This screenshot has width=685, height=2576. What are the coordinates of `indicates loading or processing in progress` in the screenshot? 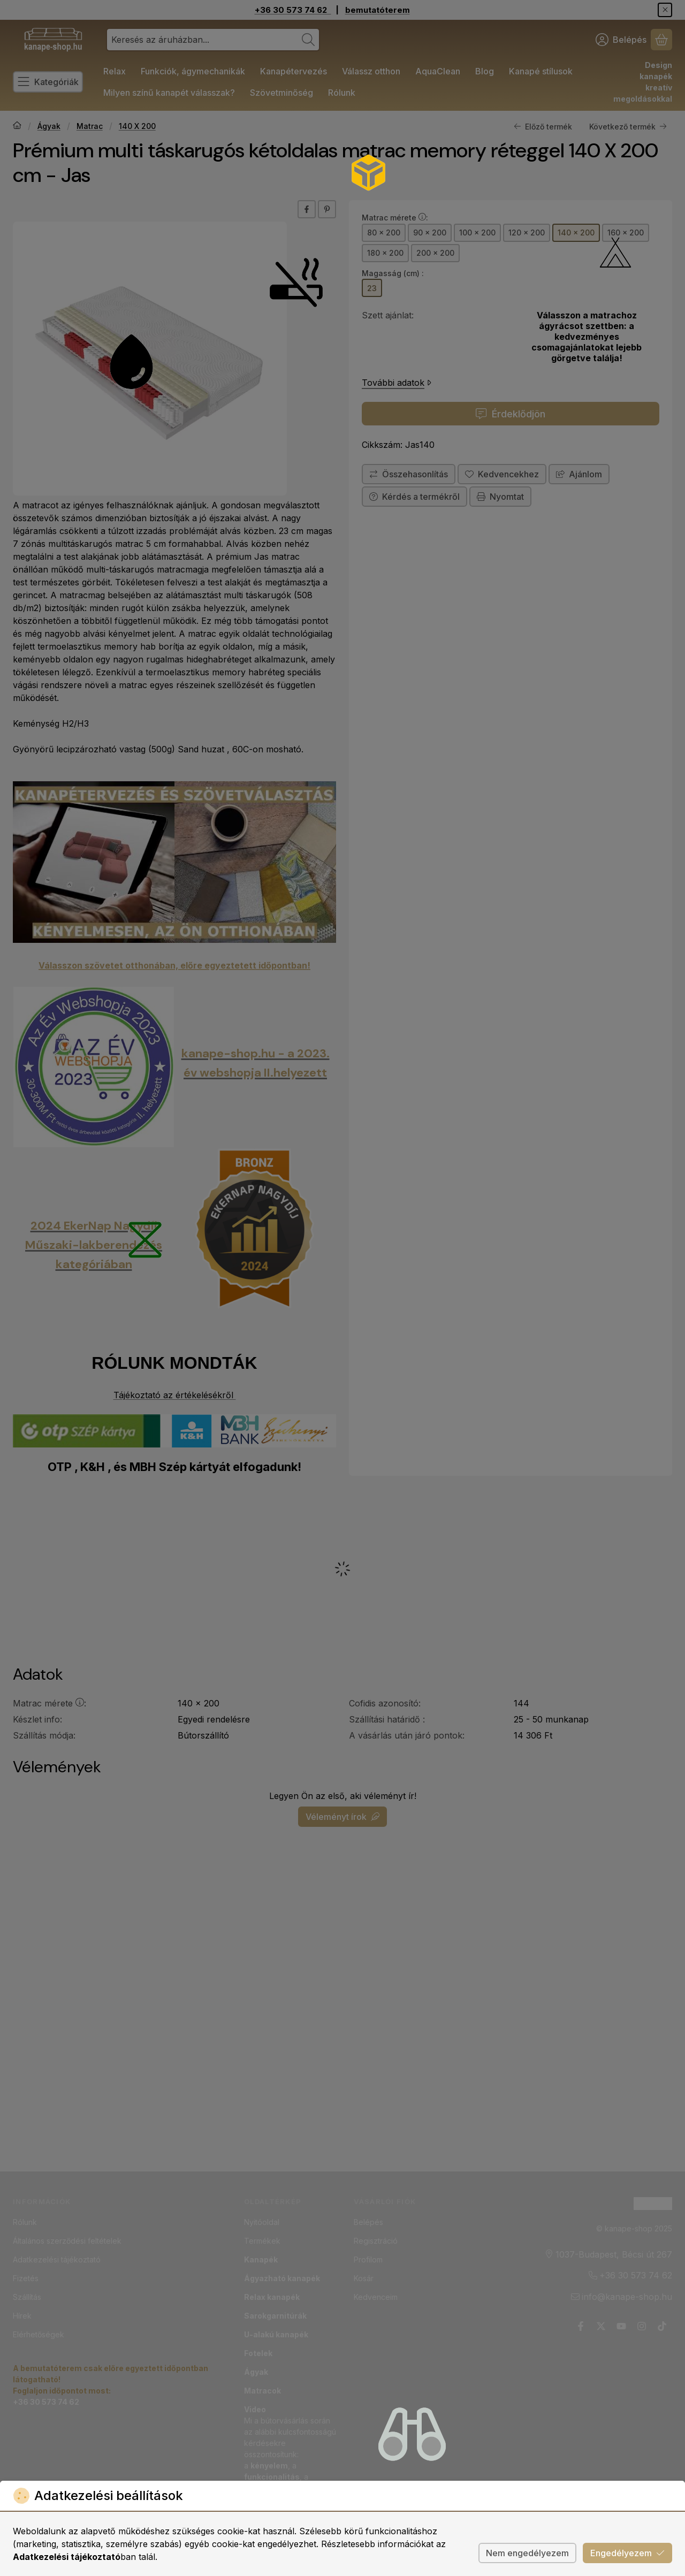 It's located at (145, 1240).